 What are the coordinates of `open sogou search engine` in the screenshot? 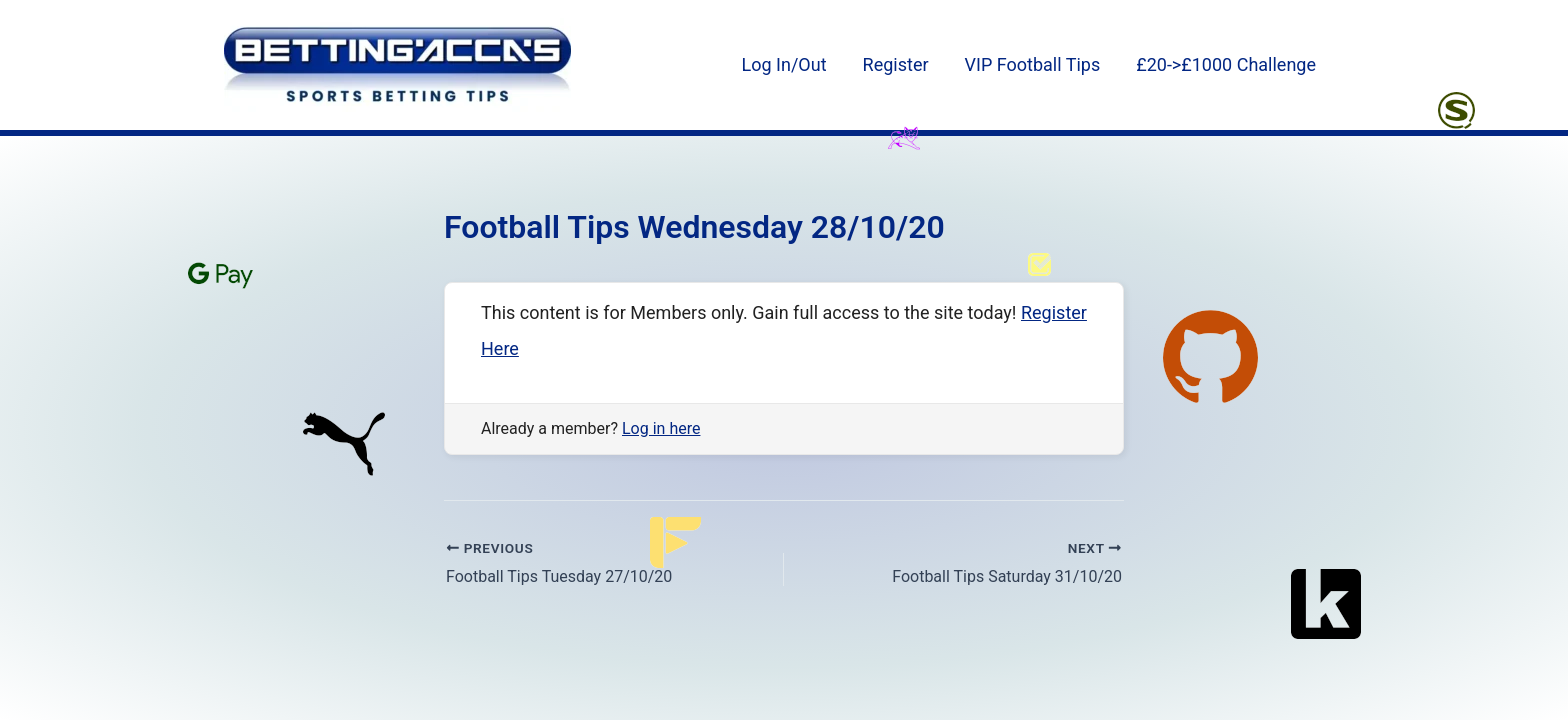 It's located at (1456, 110).